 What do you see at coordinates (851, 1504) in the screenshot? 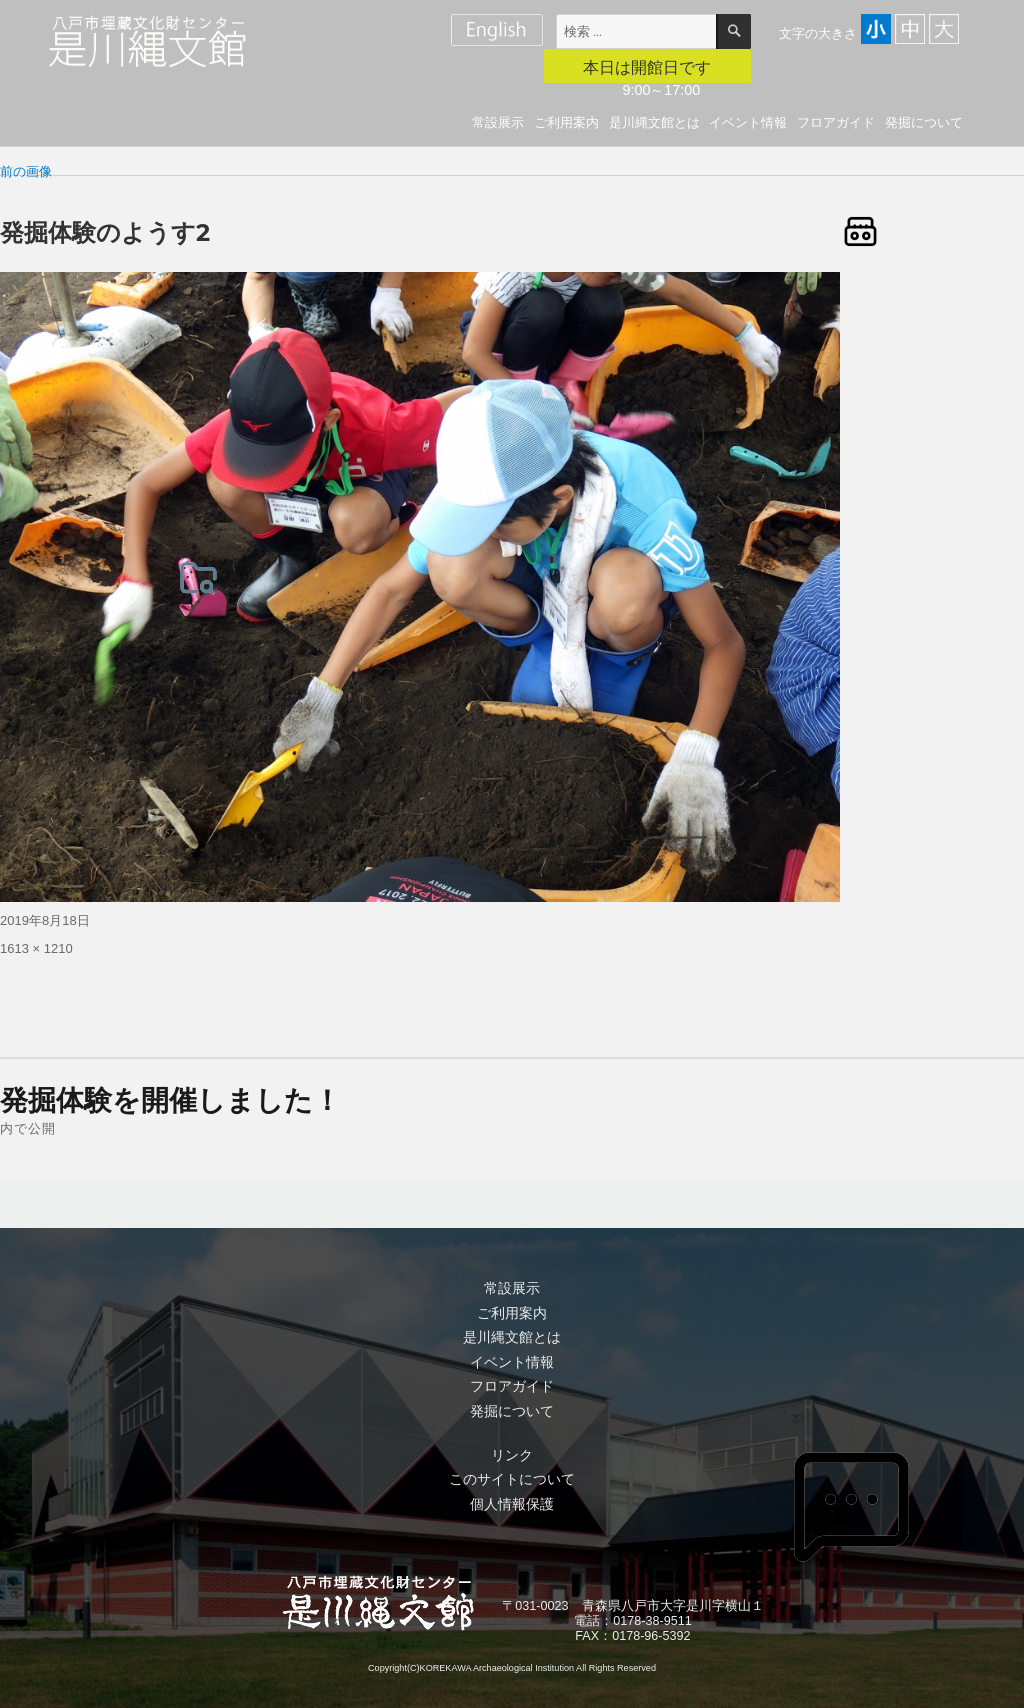
I see `view more messages or conversation options` at bounding box center [851, 1504].